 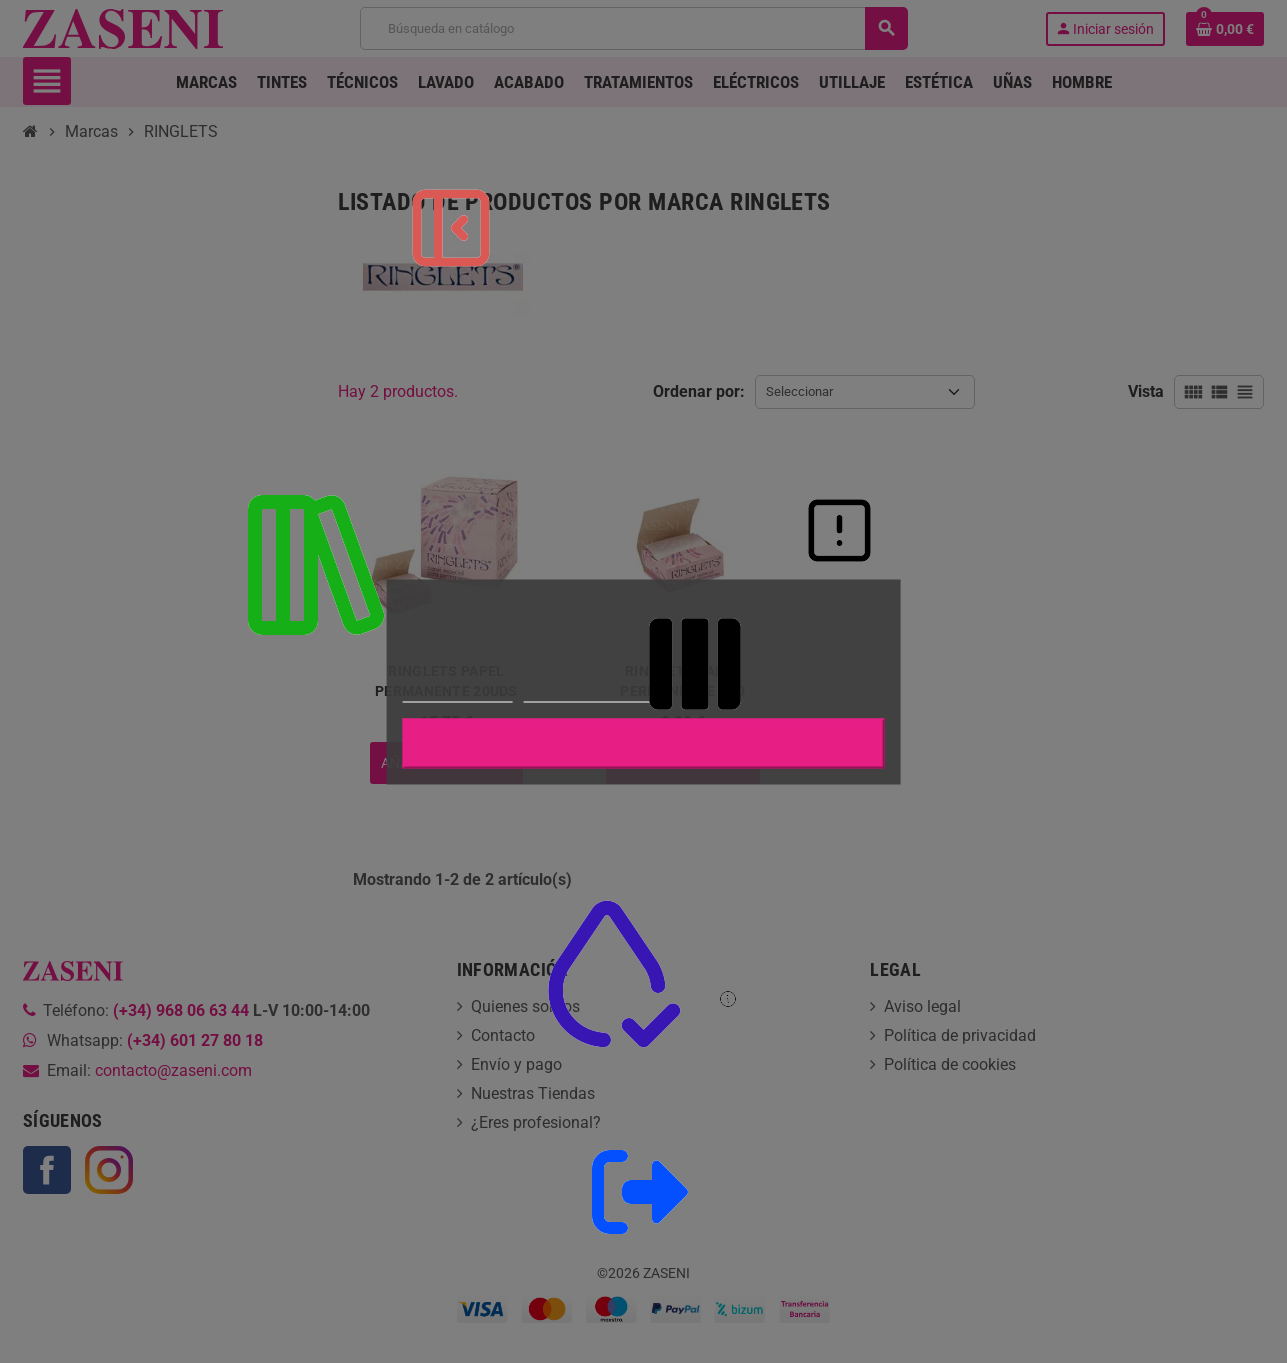 What do you see at coordinates (695, 664) in the screenshot?
I see `switch to three-column layout` at bounding box center [695, 664].